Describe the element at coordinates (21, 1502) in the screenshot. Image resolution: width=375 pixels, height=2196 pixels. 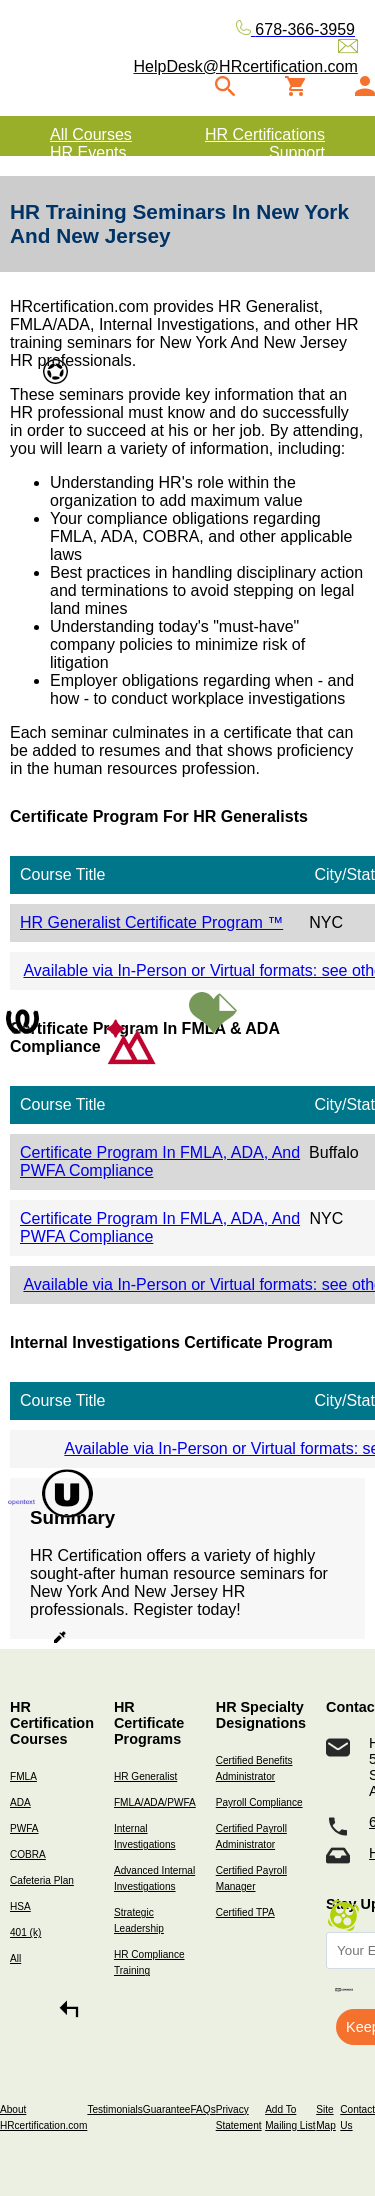
I see `OpenText company logo` at that location.